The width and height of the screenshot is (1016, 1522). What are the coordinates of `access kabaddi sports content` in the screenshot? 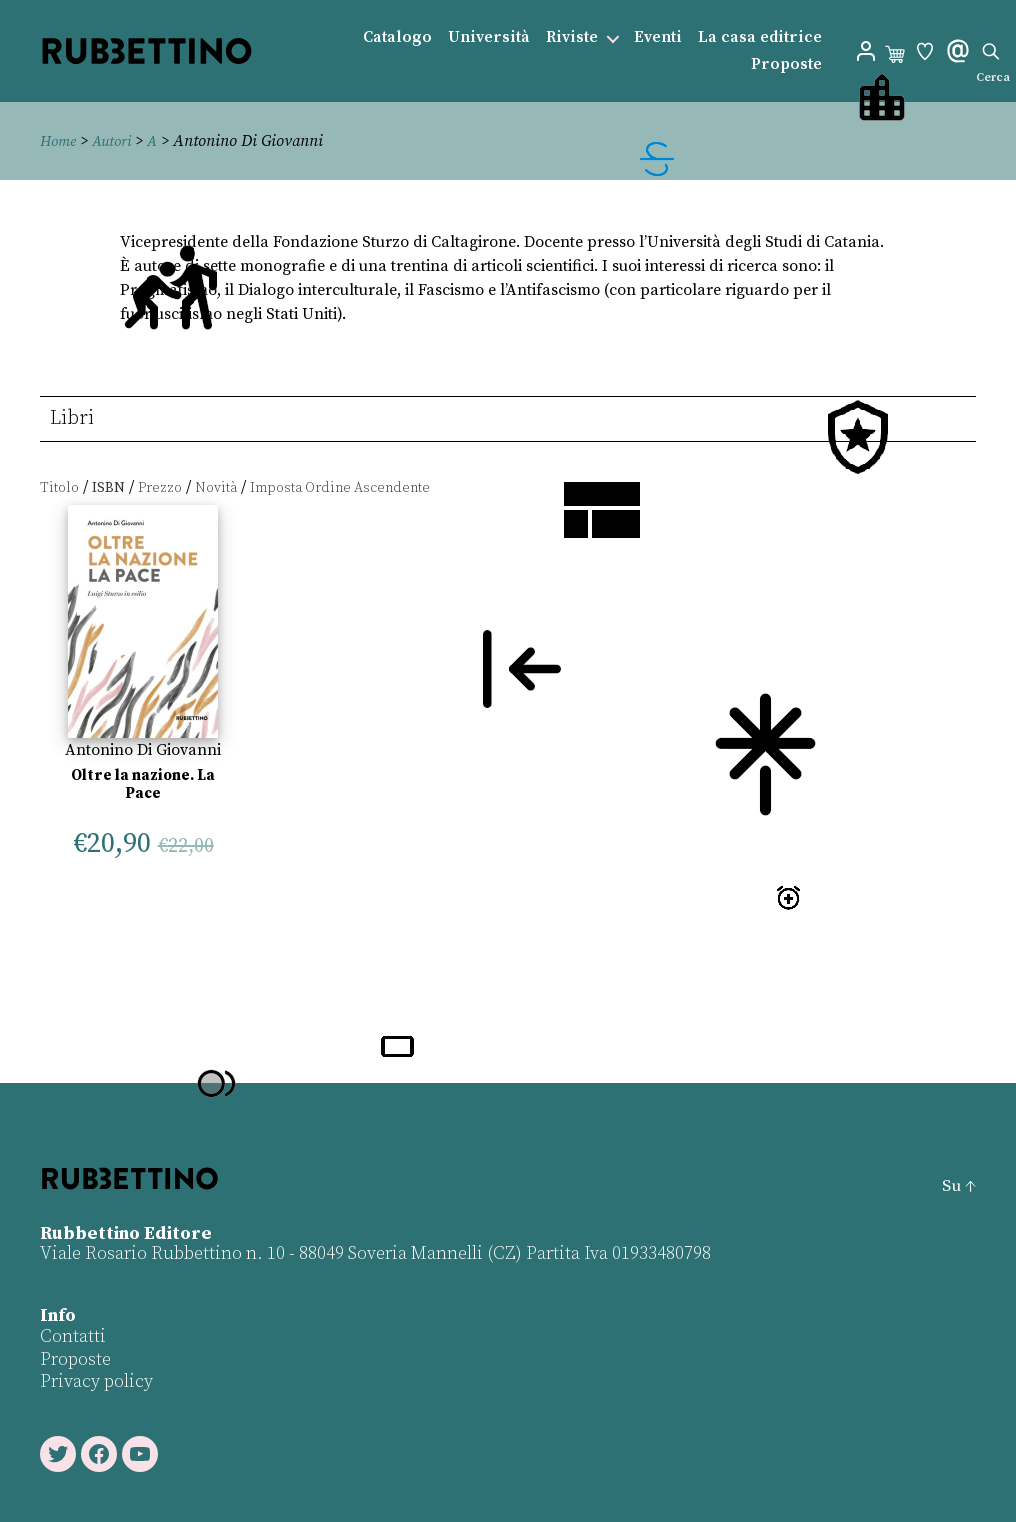 It's located at (170, 291).